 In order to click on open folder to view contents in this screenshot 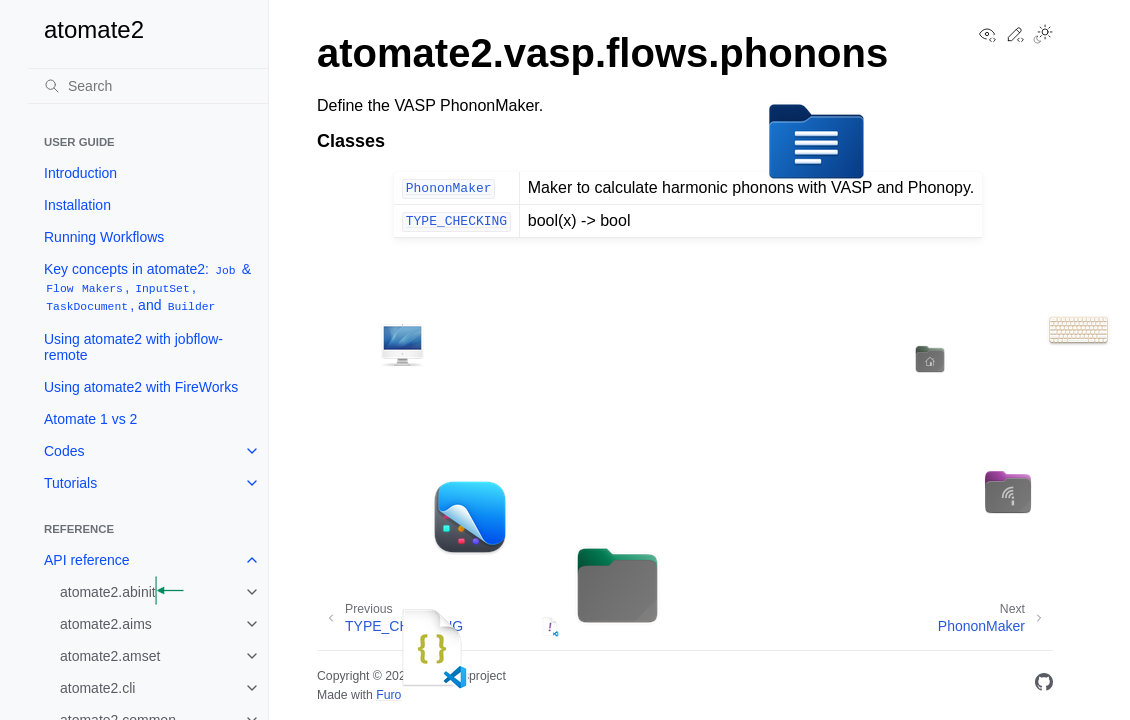, I will do `click(617, 585)`.